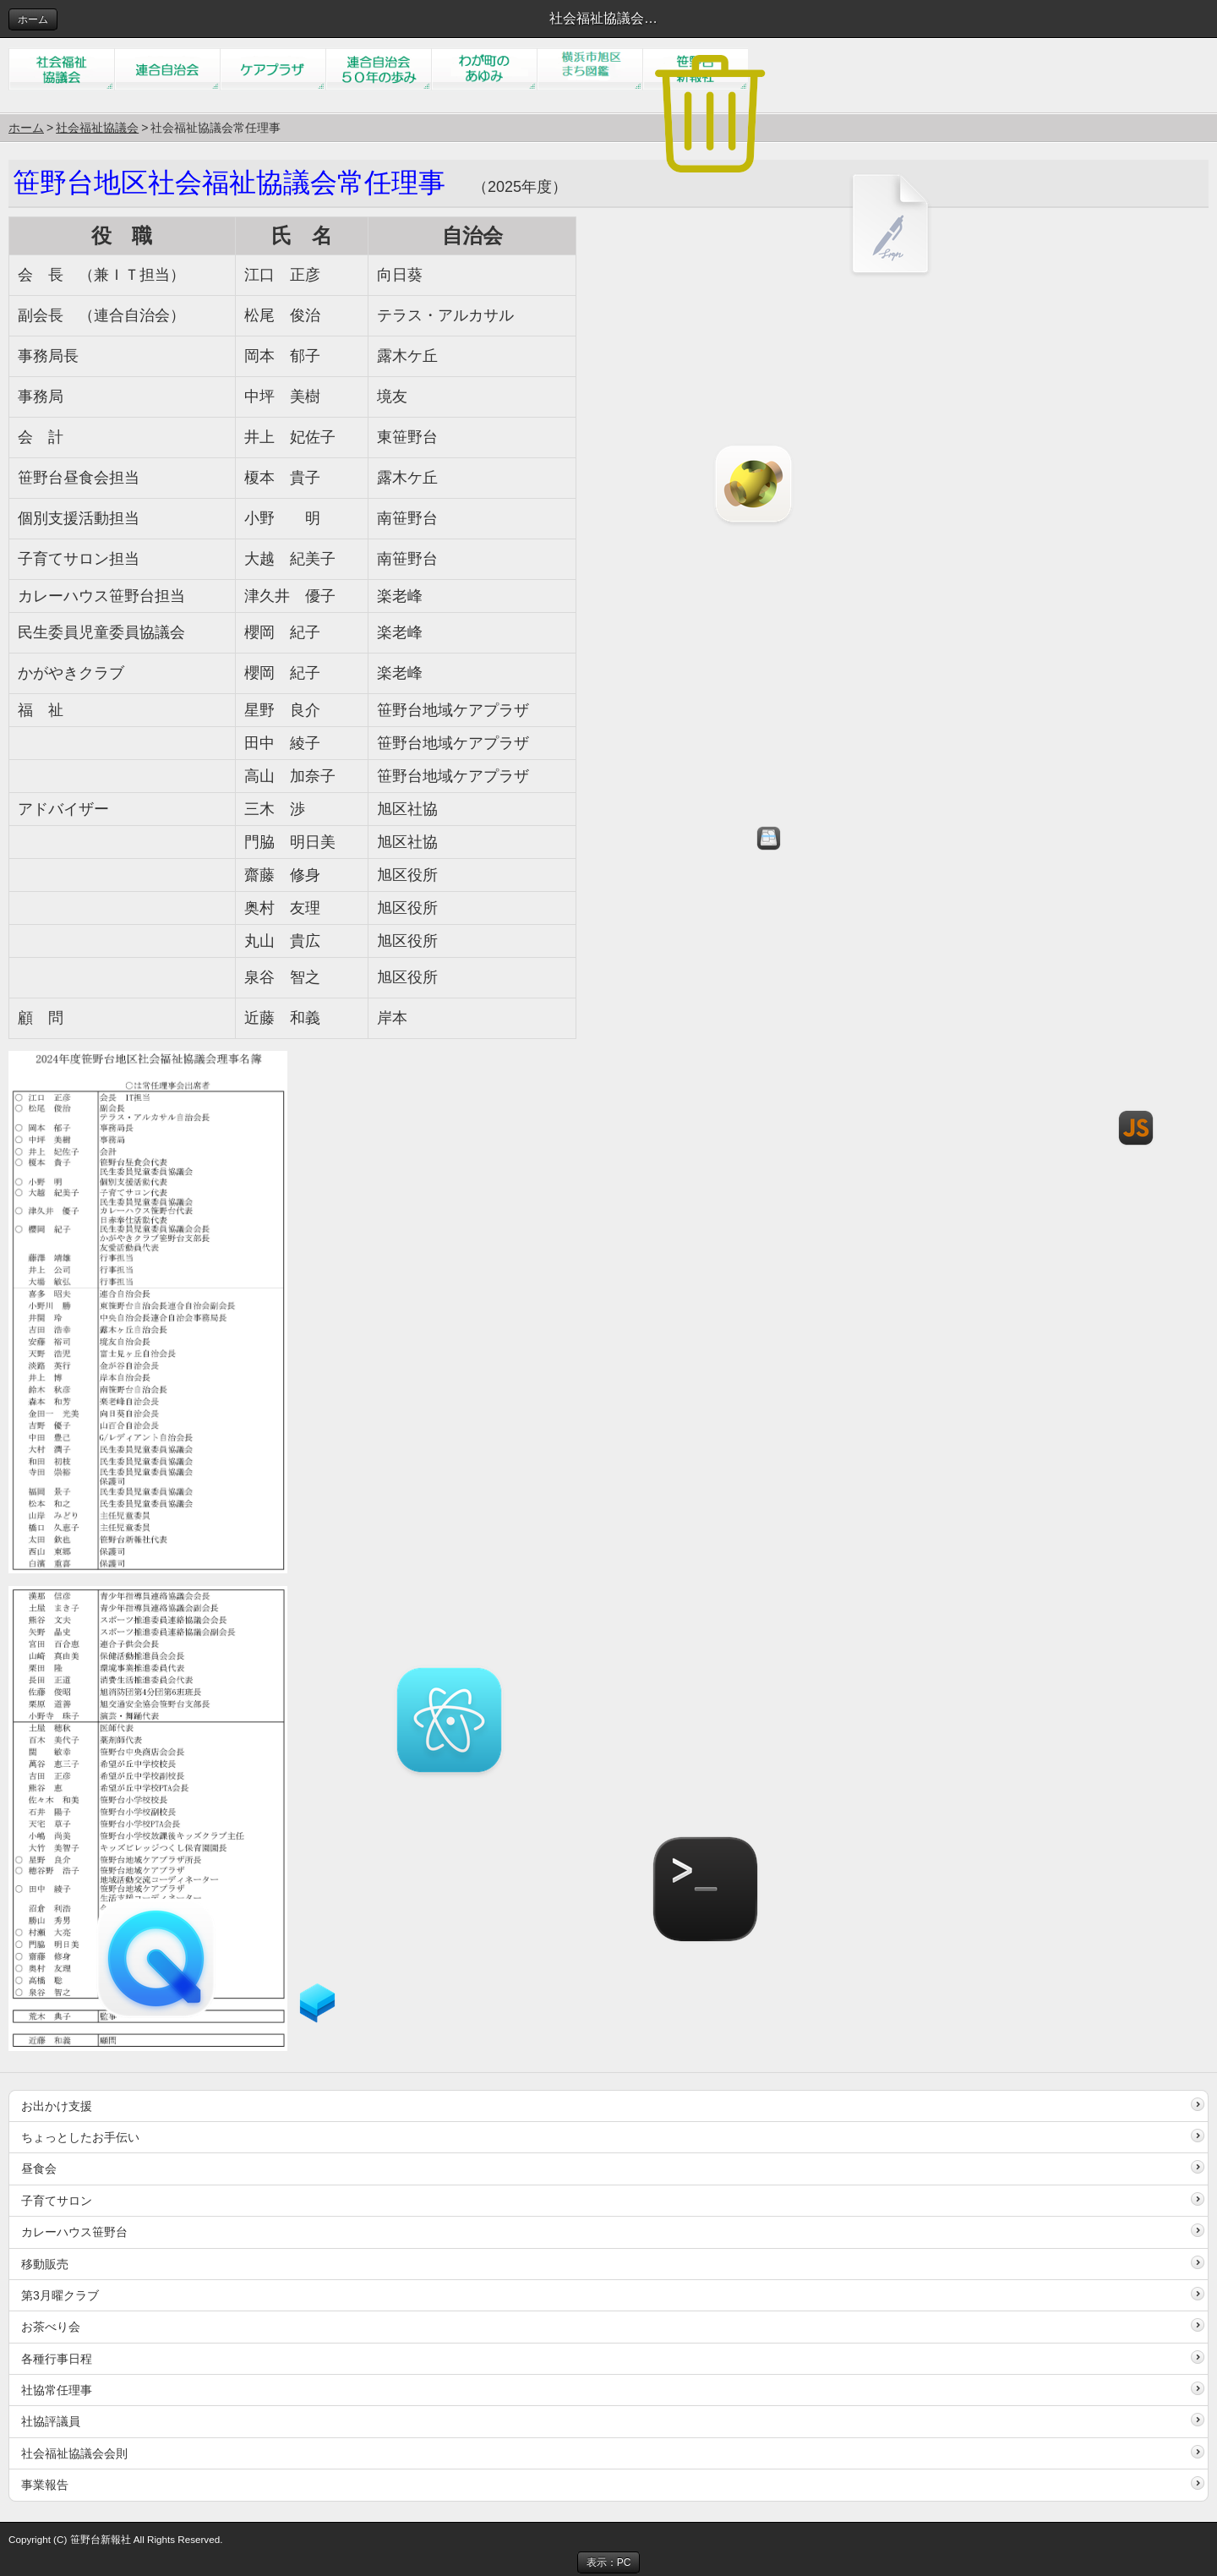 This screenshot has height=2576, width=1217. What do you see at coordinates (890, 225) in the screenshot?
I see `a PGP signature file used to verify authenticity` at bounding box center [890, 225].